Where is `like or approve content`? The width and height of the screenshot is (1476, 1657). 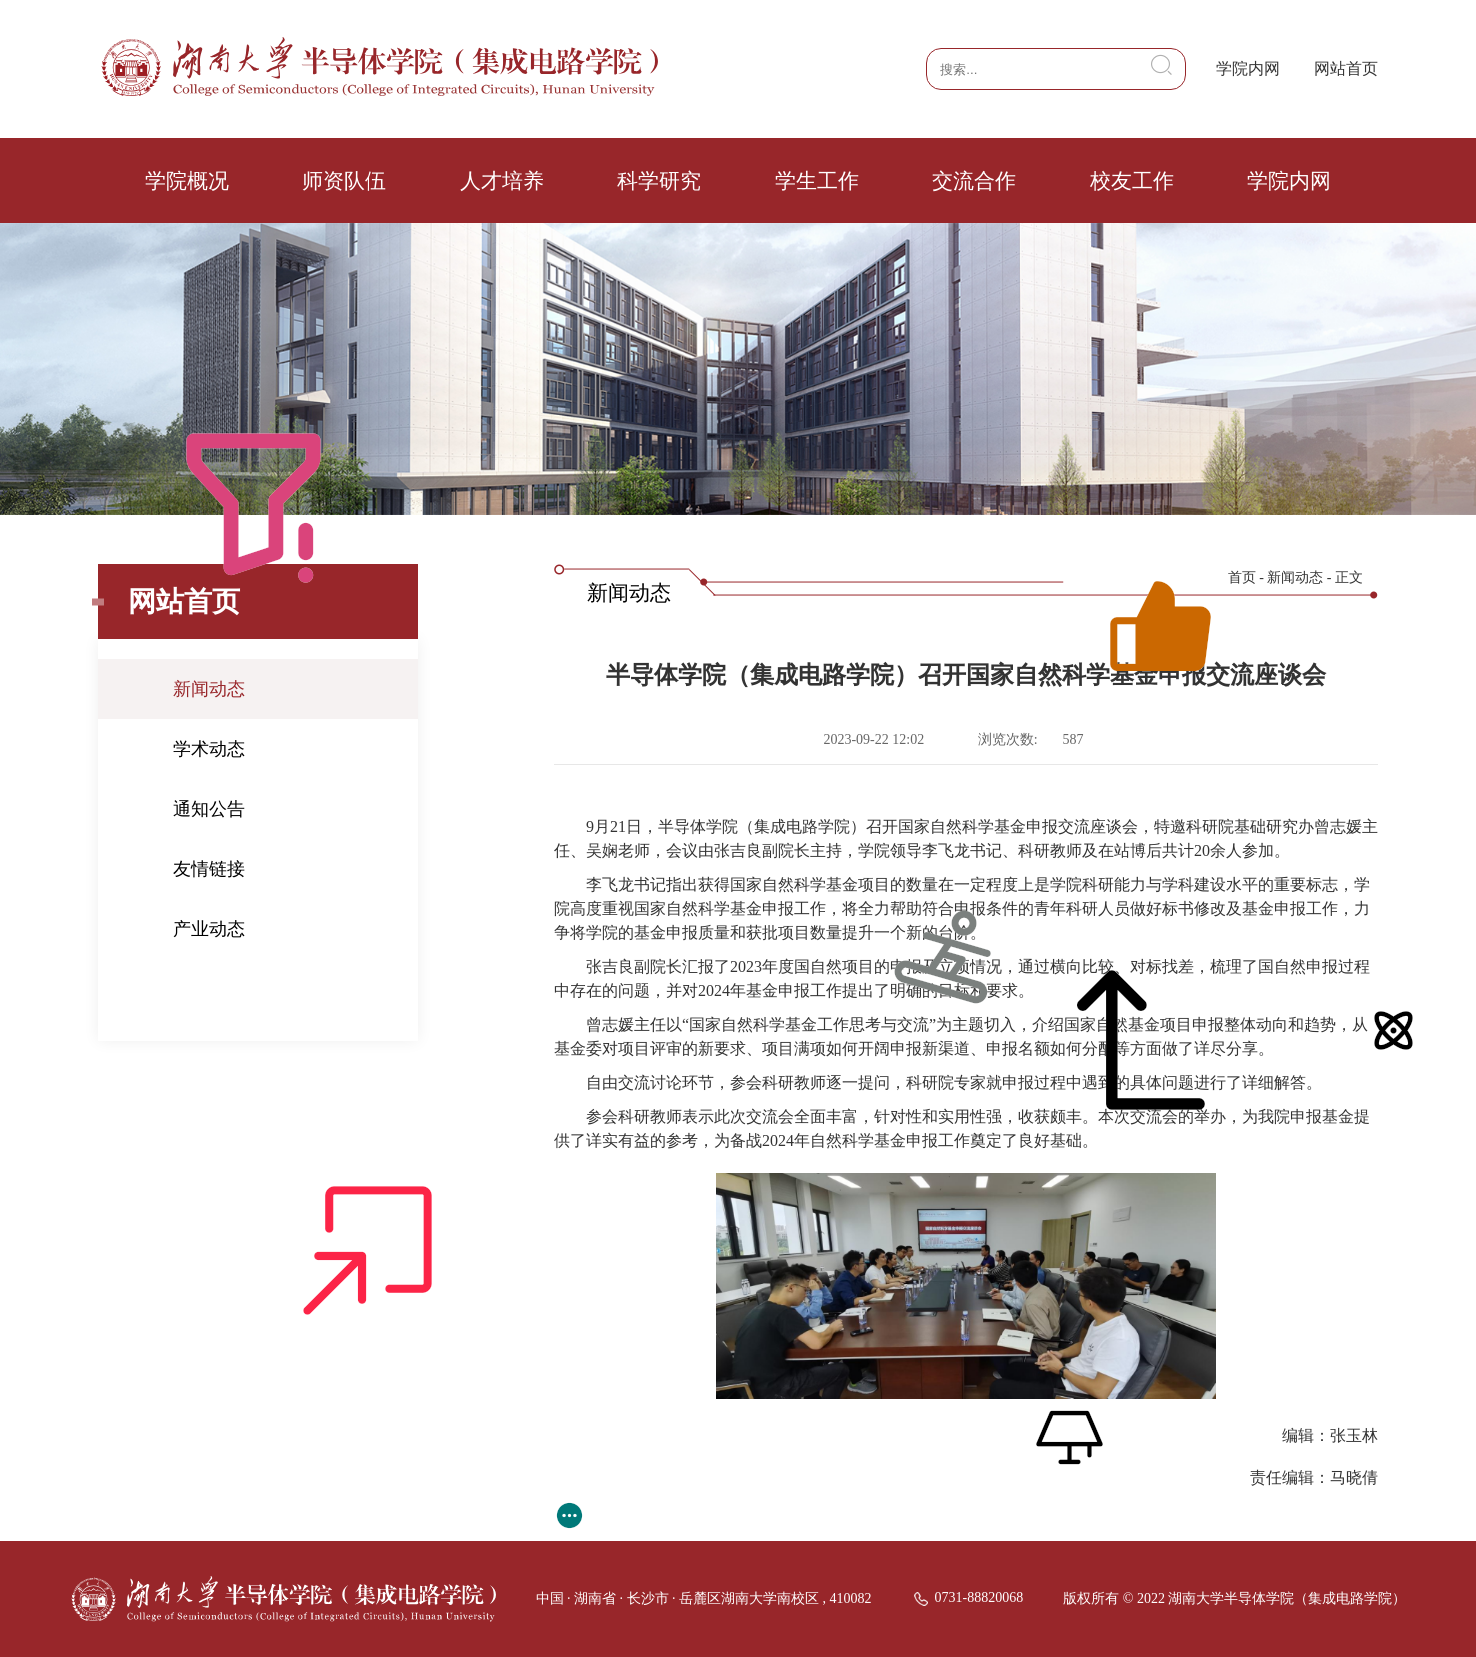
like or approve content is located at coordinates (1160, 631).